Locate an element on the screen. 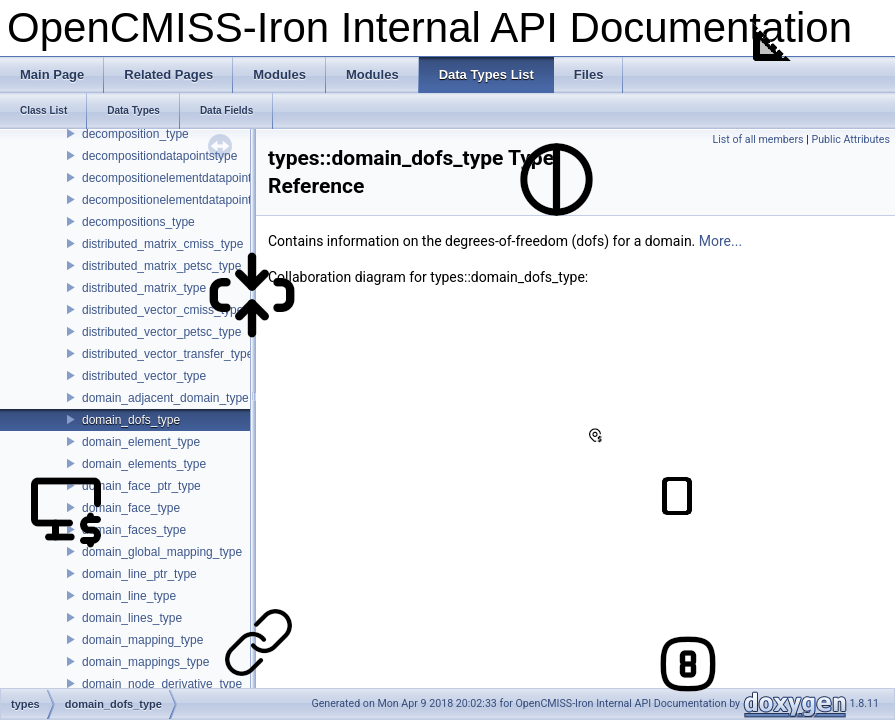 Image resolution: width=895 pixels, height=720 pixels. collapse viewport height is located at coordinates (252, 295).